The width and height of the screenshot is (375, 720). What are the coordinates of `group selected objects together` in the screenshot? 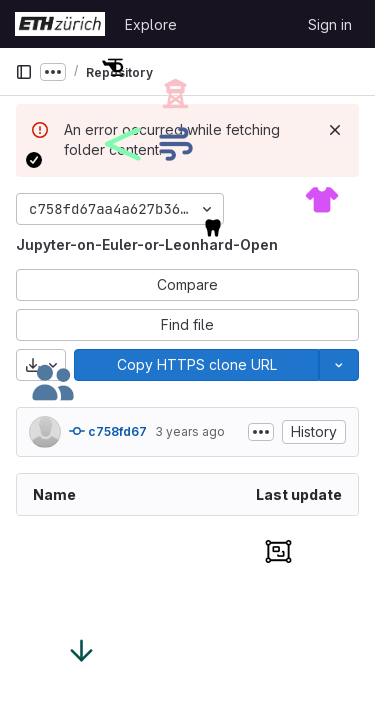 It's located at (278, 551).